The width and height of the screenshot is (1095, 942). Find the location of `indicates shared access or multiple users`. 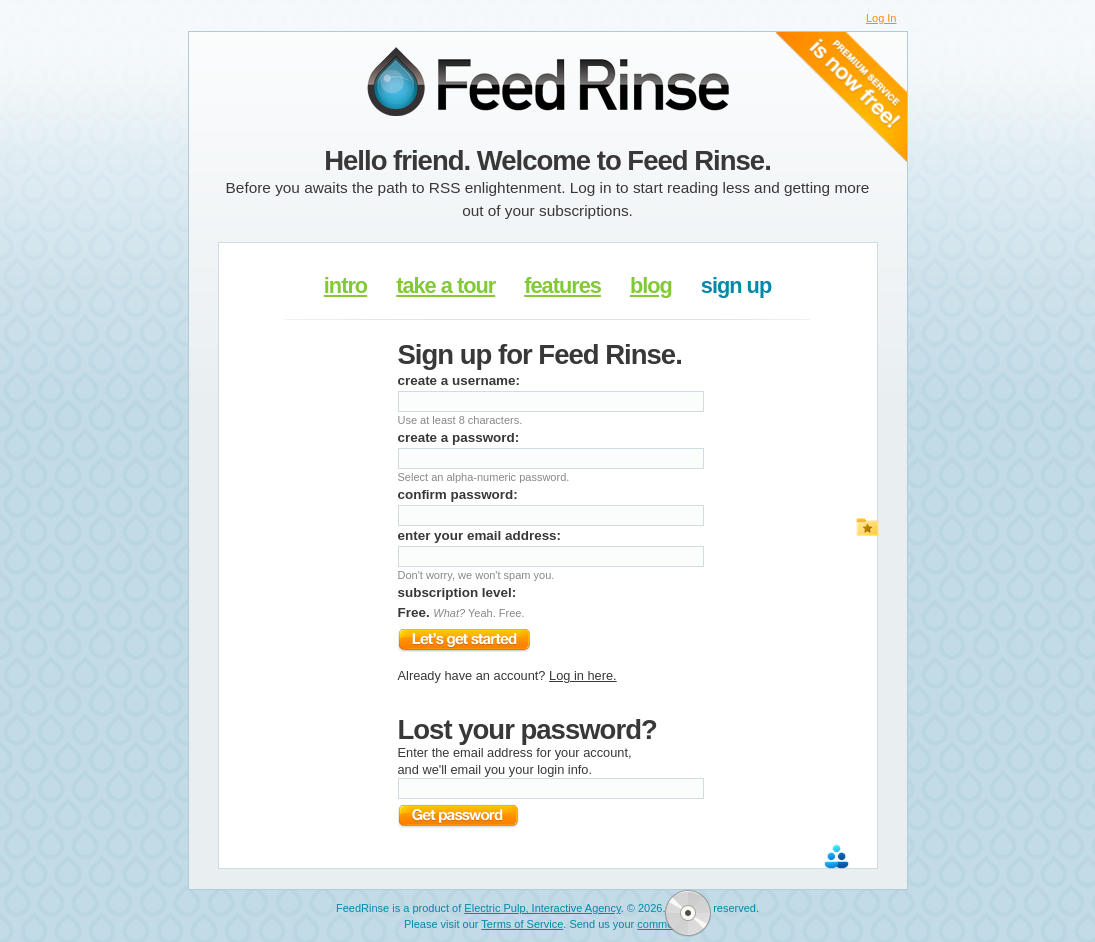

indicates shared access or multiple users is located at coordinates (836, 856).